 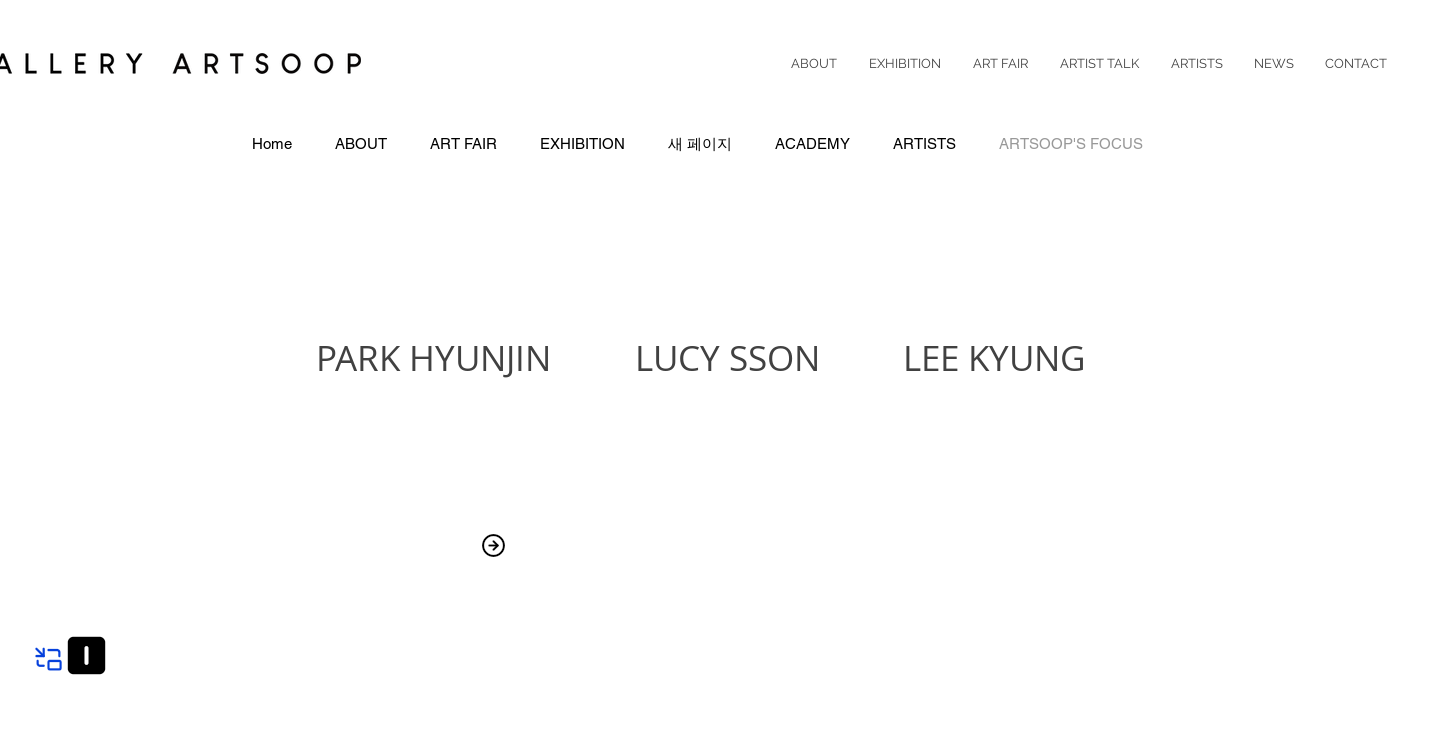 I want to click on proceed to the next step, so click(x=493, y=545).